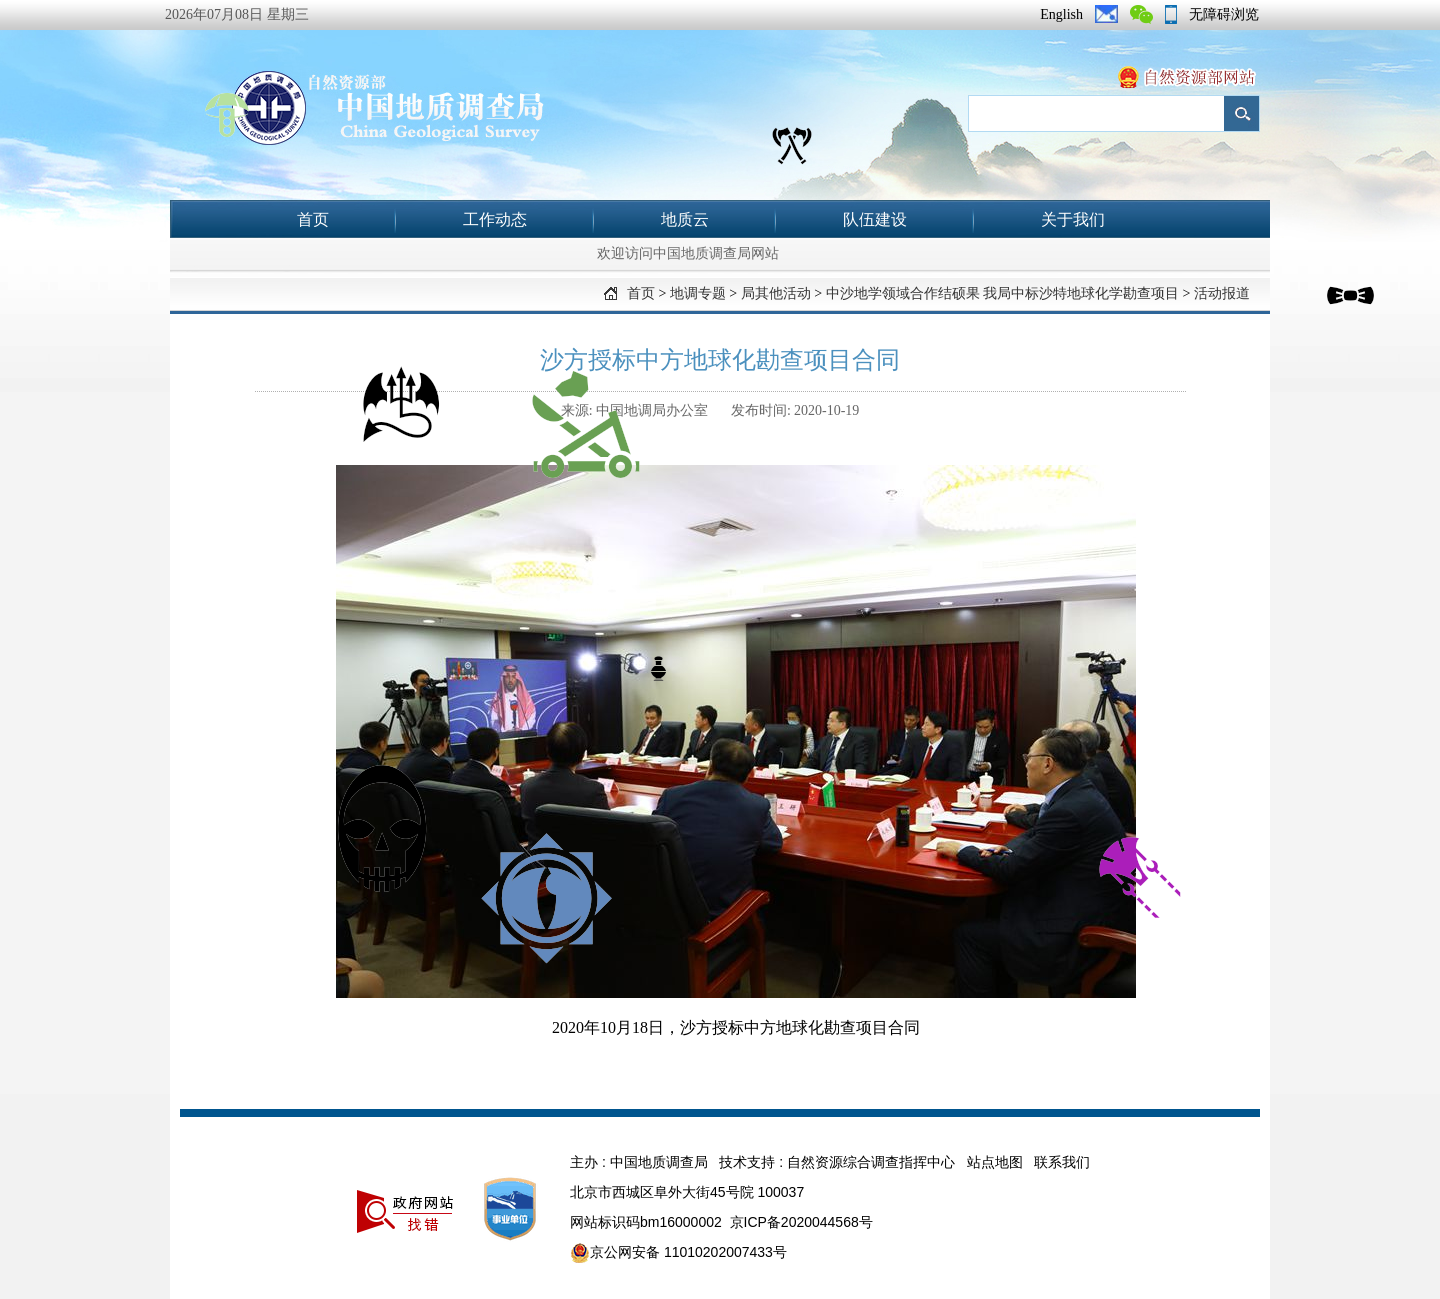 This screenshot has width=1440, height=1299. I want to click on game item or power-up mushroom, so click(227, 115).